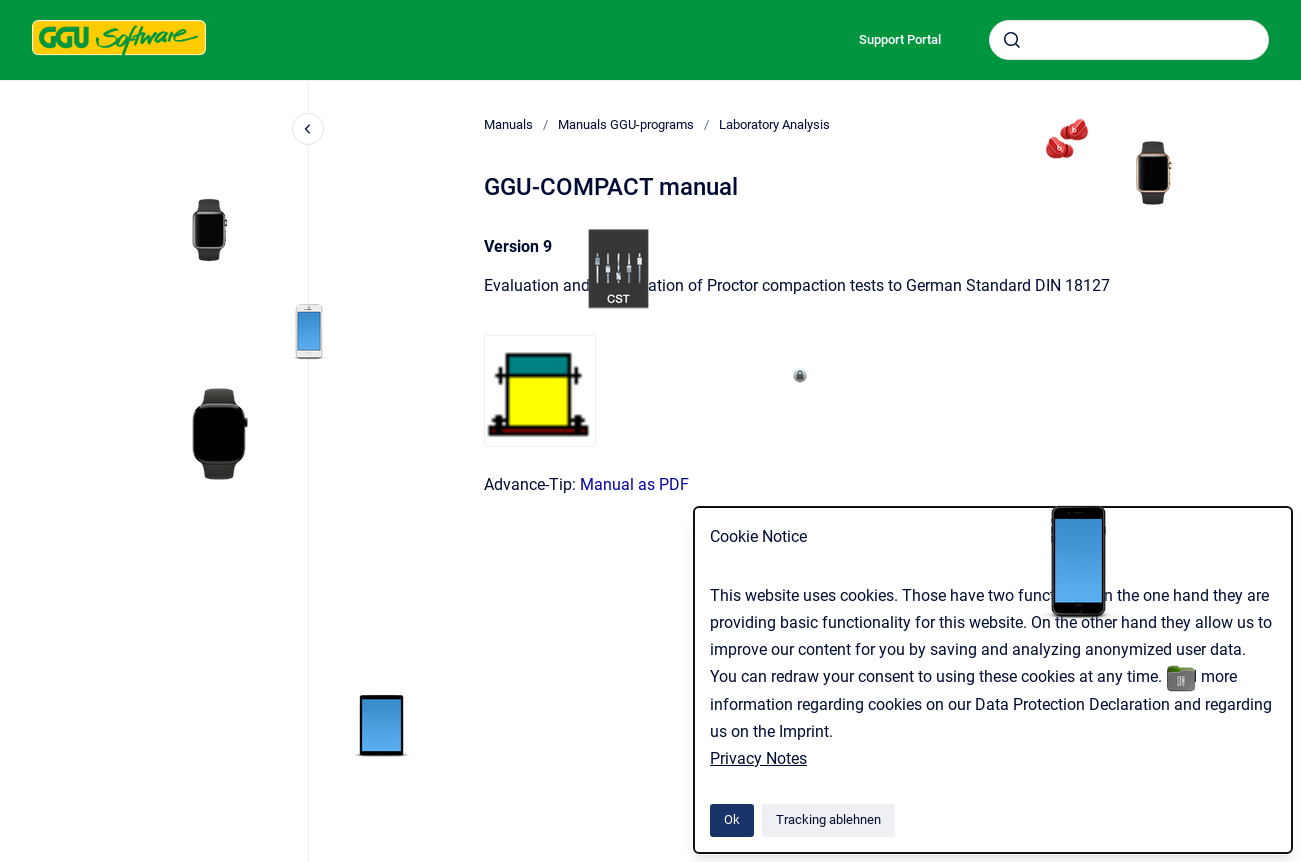 The image size is (1301, 862). I want to click on apple watch device icon, so click(1153, 173).